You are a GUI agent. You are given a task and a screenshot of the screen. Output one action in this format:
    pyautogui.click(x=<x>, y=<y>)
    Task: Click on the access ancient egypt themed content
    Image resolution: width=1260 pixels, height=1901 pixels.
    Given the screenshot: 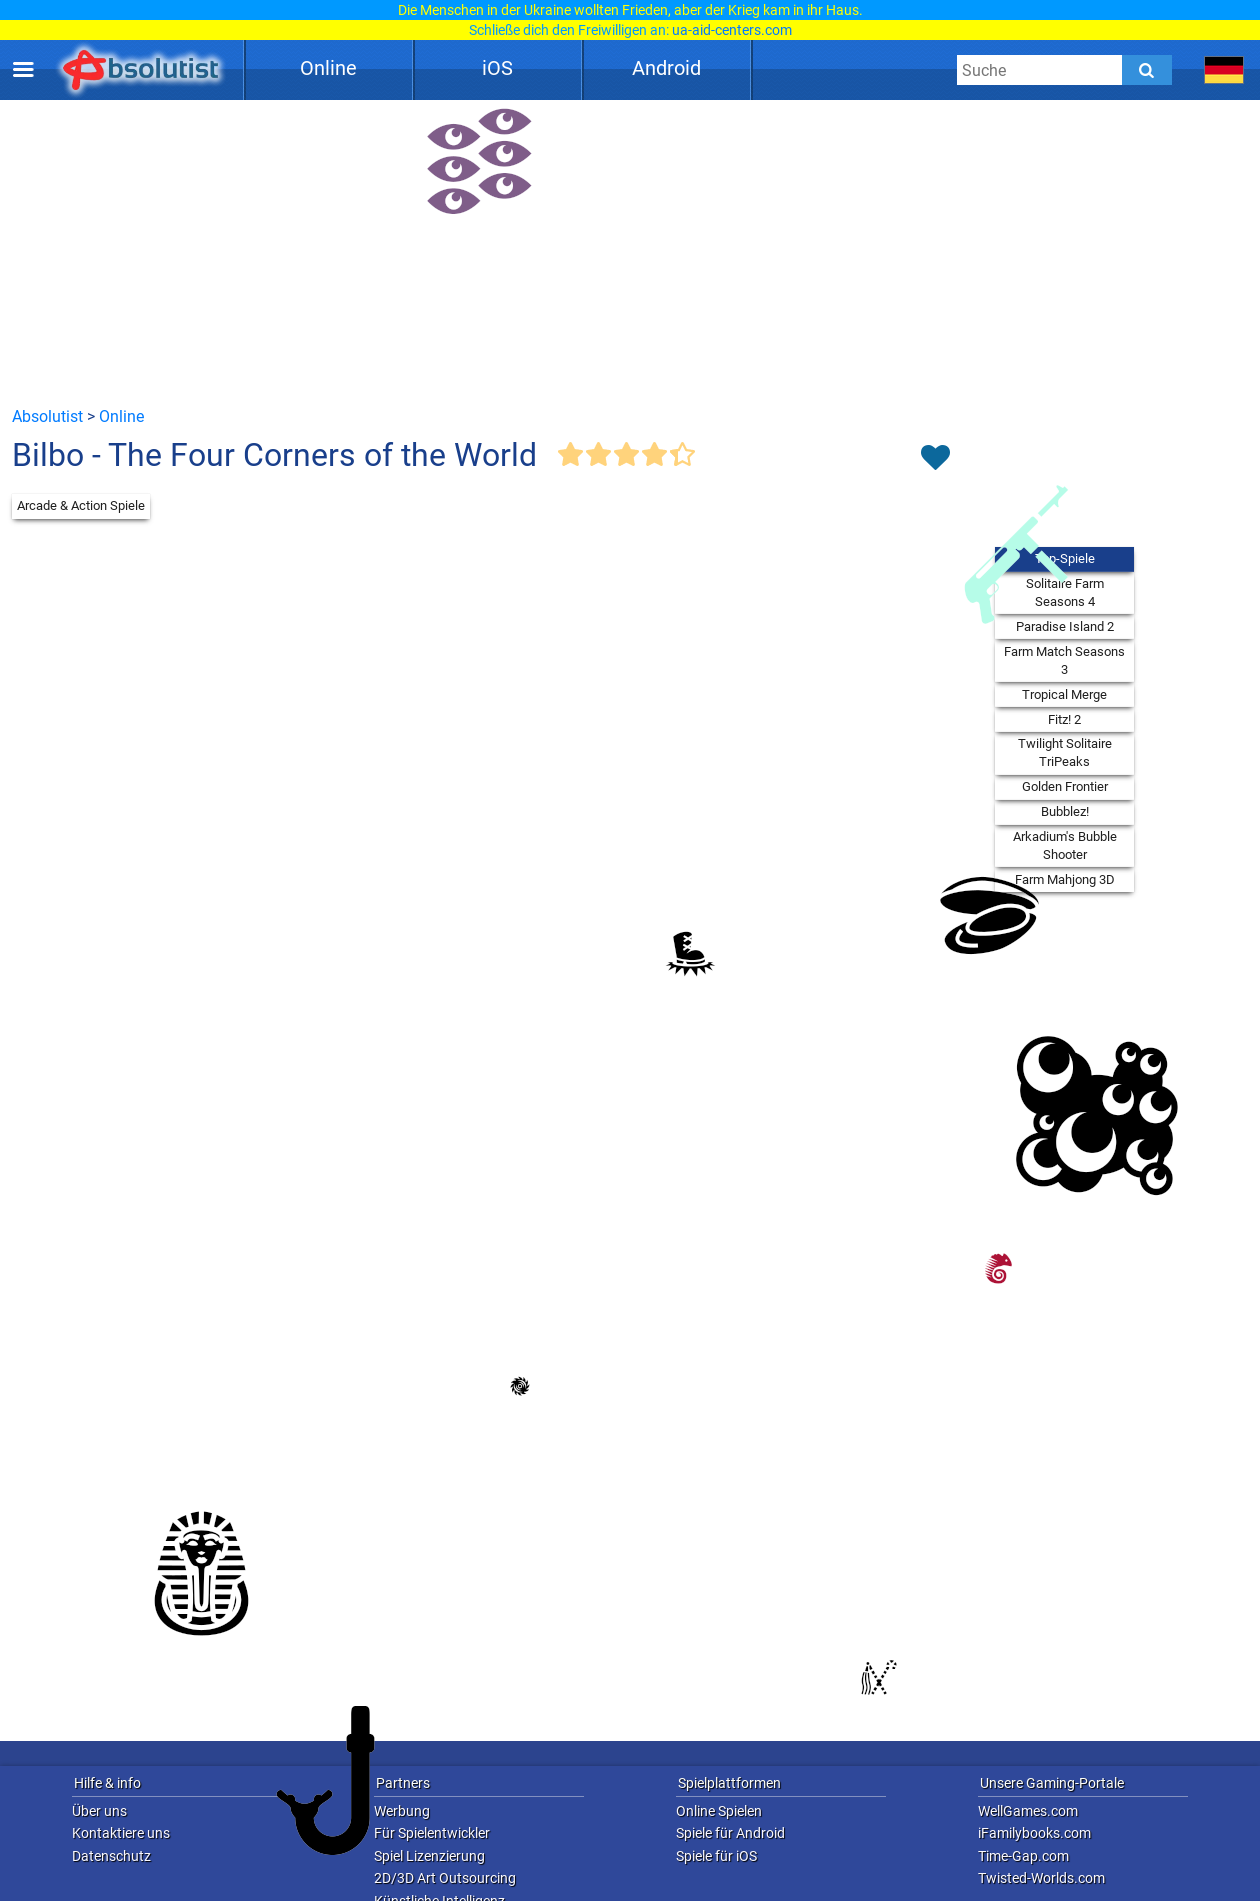 What is the action you would take?
    pyautogui.click(x=201, y=1573)
    